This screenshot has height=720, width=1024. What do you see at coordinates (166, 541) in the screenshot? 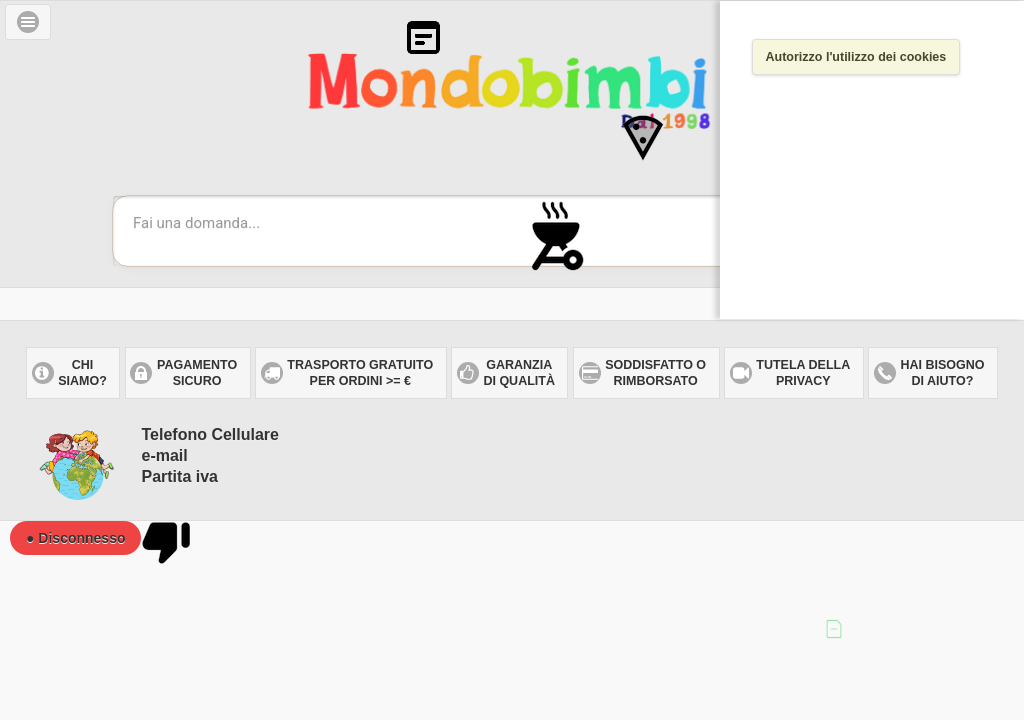
I see `dislike or downvote content` at bounding box center [166, 541].